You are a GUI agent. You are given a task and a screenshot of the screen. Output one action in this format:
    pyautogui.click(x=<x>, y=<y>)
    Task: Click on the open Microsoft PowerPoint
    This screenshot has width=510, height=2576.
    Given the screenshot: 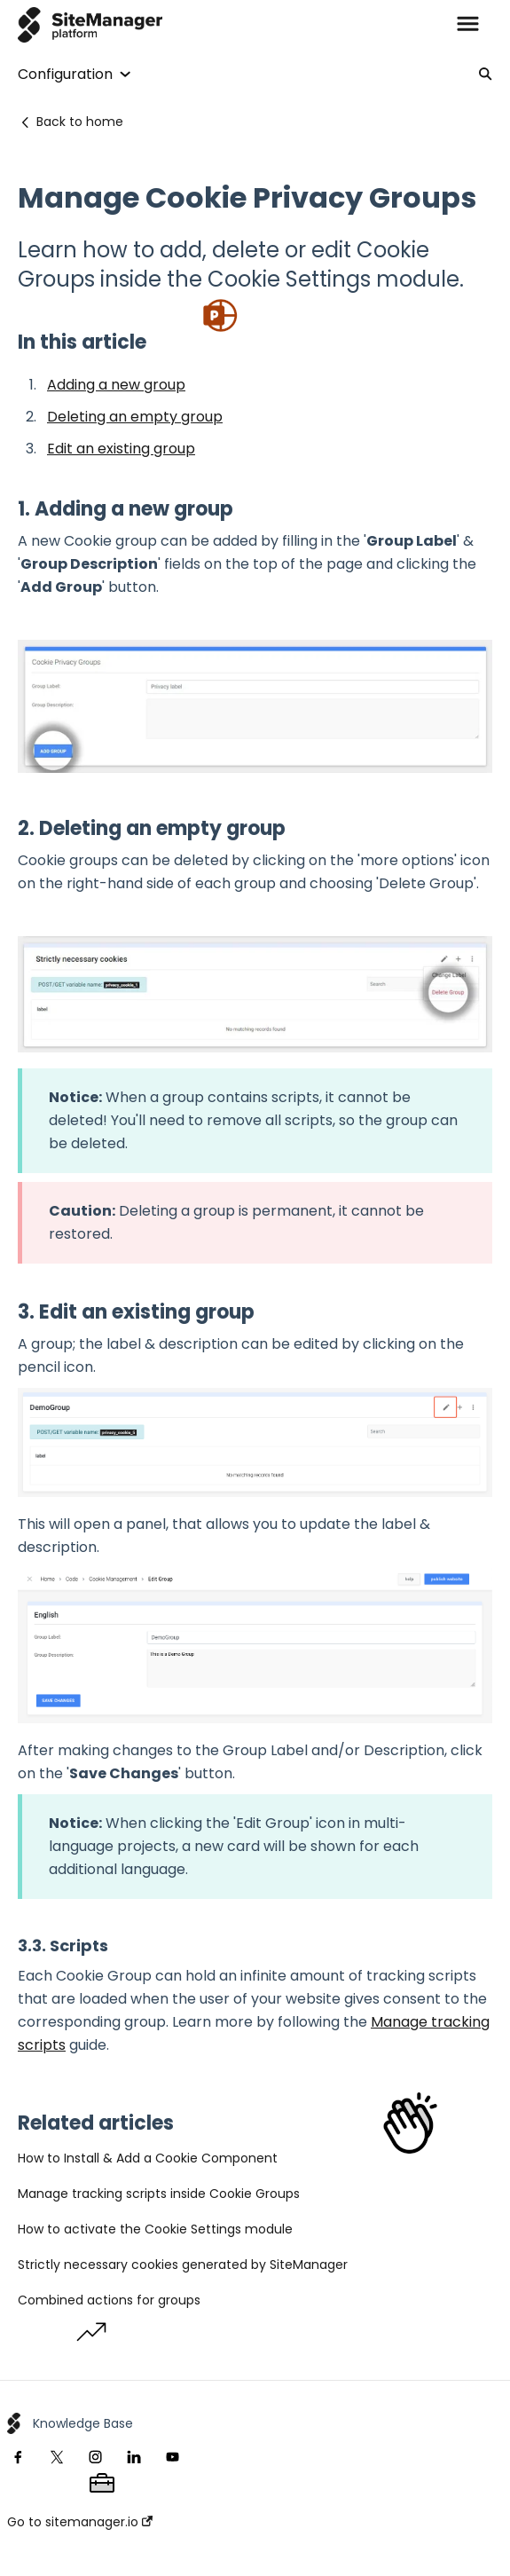 What is the action you would take?
    pyautogui.click(x=219, y=315)
    